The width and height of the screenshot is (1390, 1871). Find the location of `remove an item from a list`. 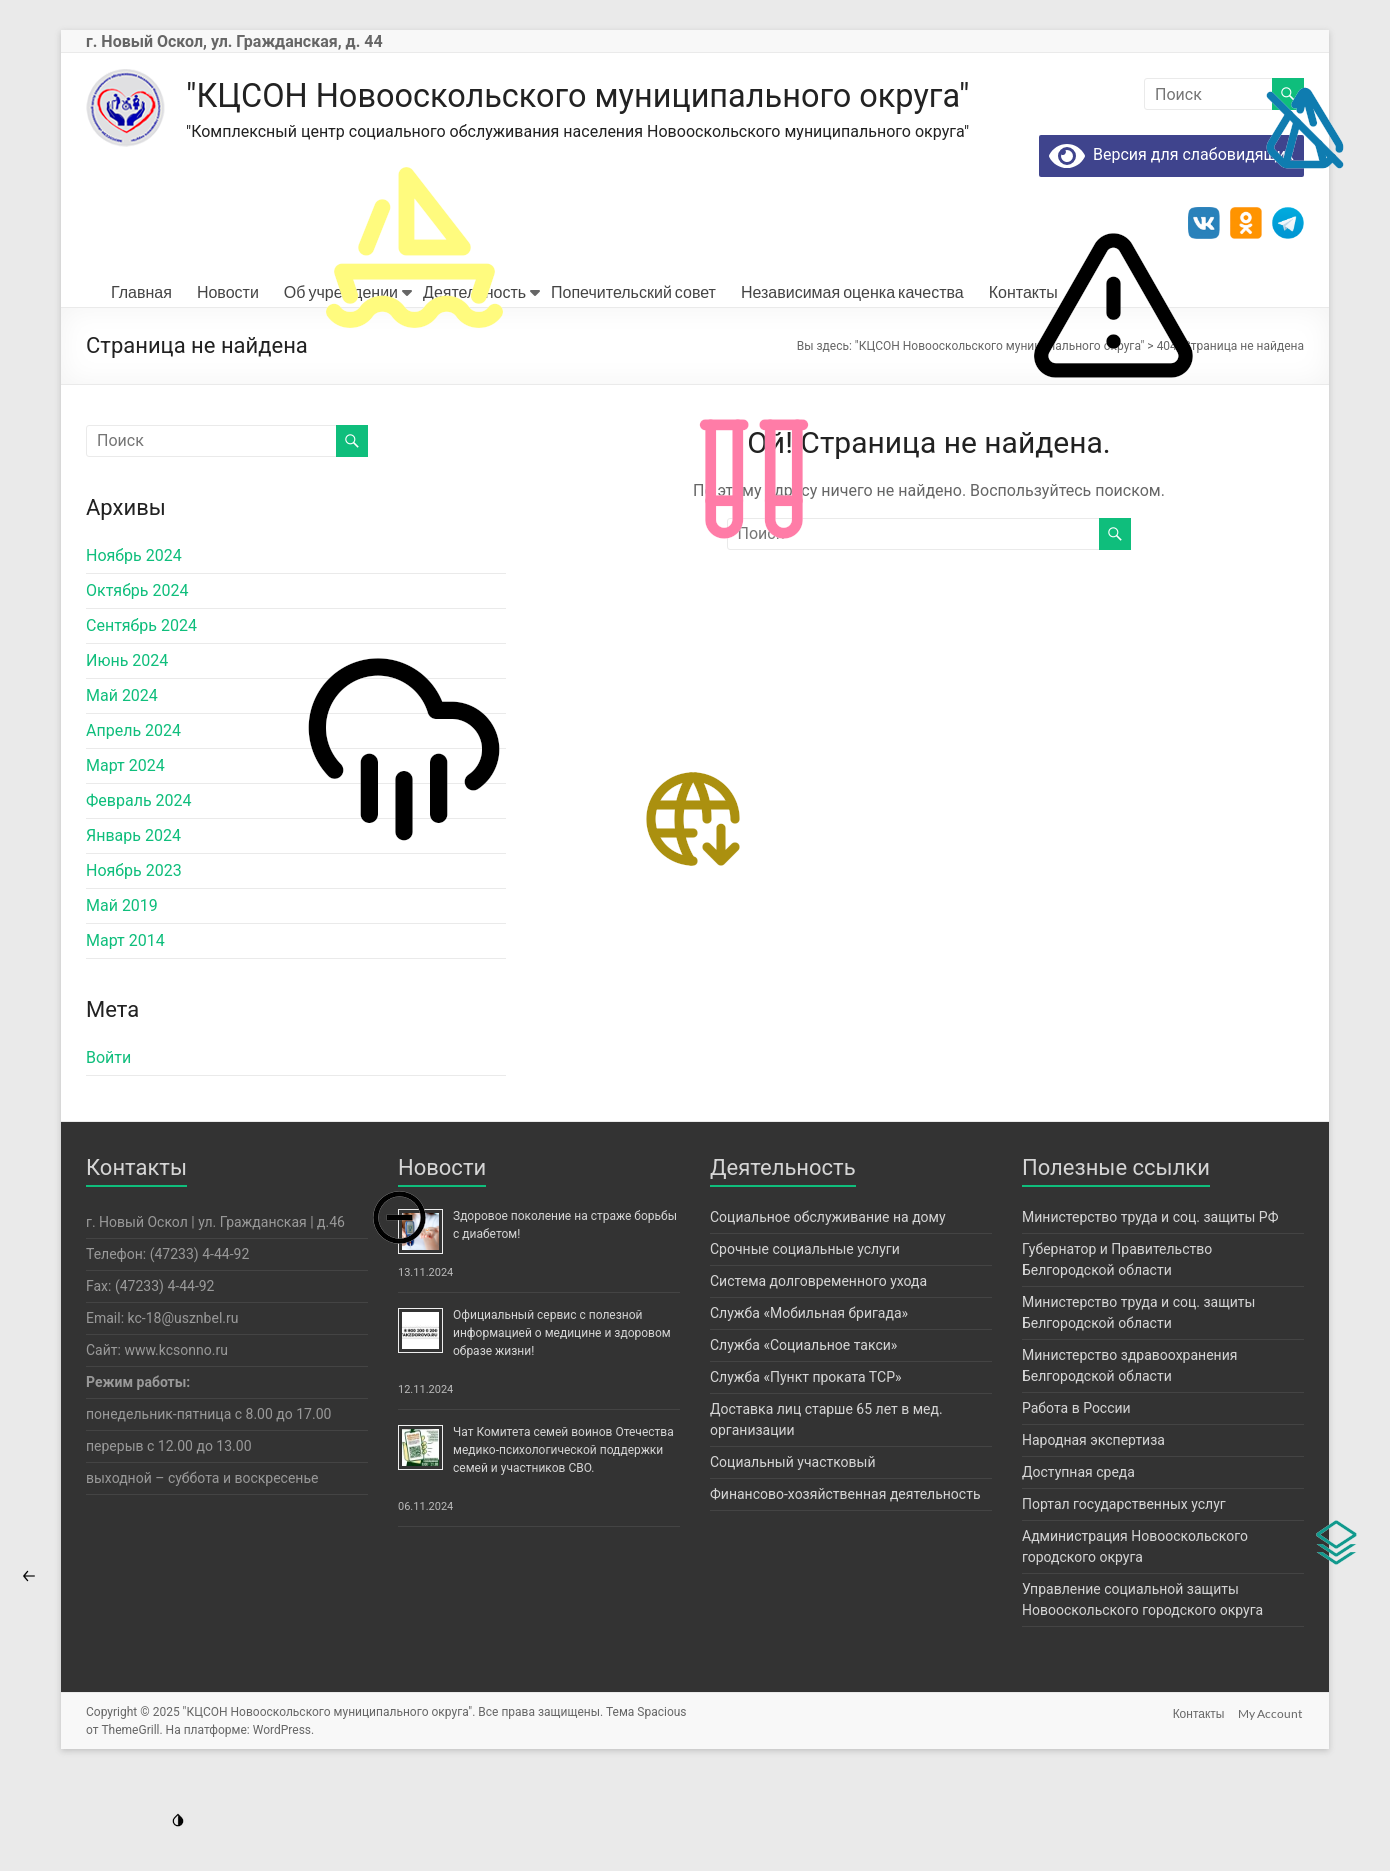

remove an item from a list is located at coordinates (399, 1217).